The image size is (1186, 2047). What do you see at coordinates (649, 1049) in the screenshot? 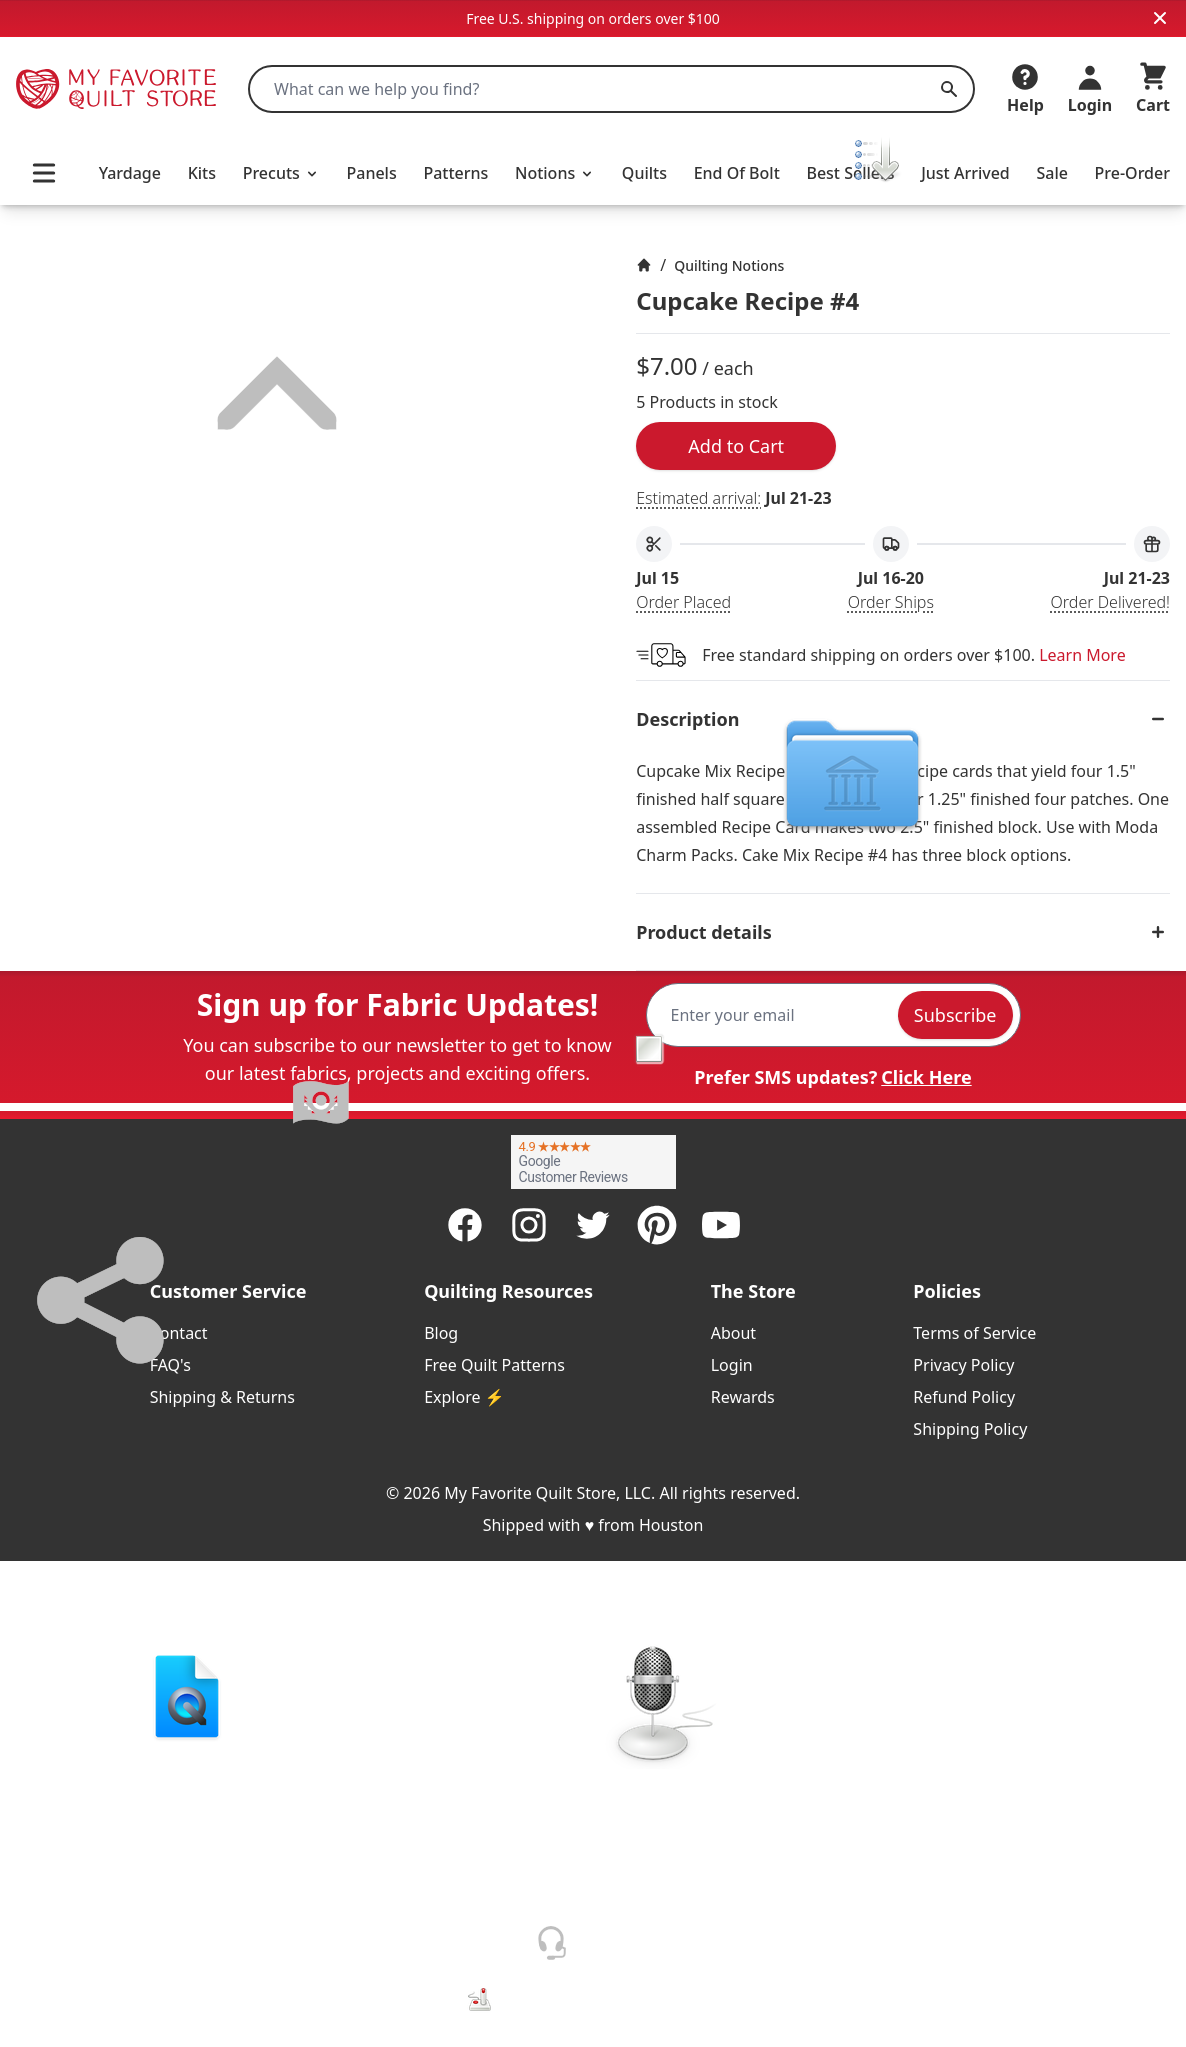
I see `stop media playback` at bounding box center [649, 1049].